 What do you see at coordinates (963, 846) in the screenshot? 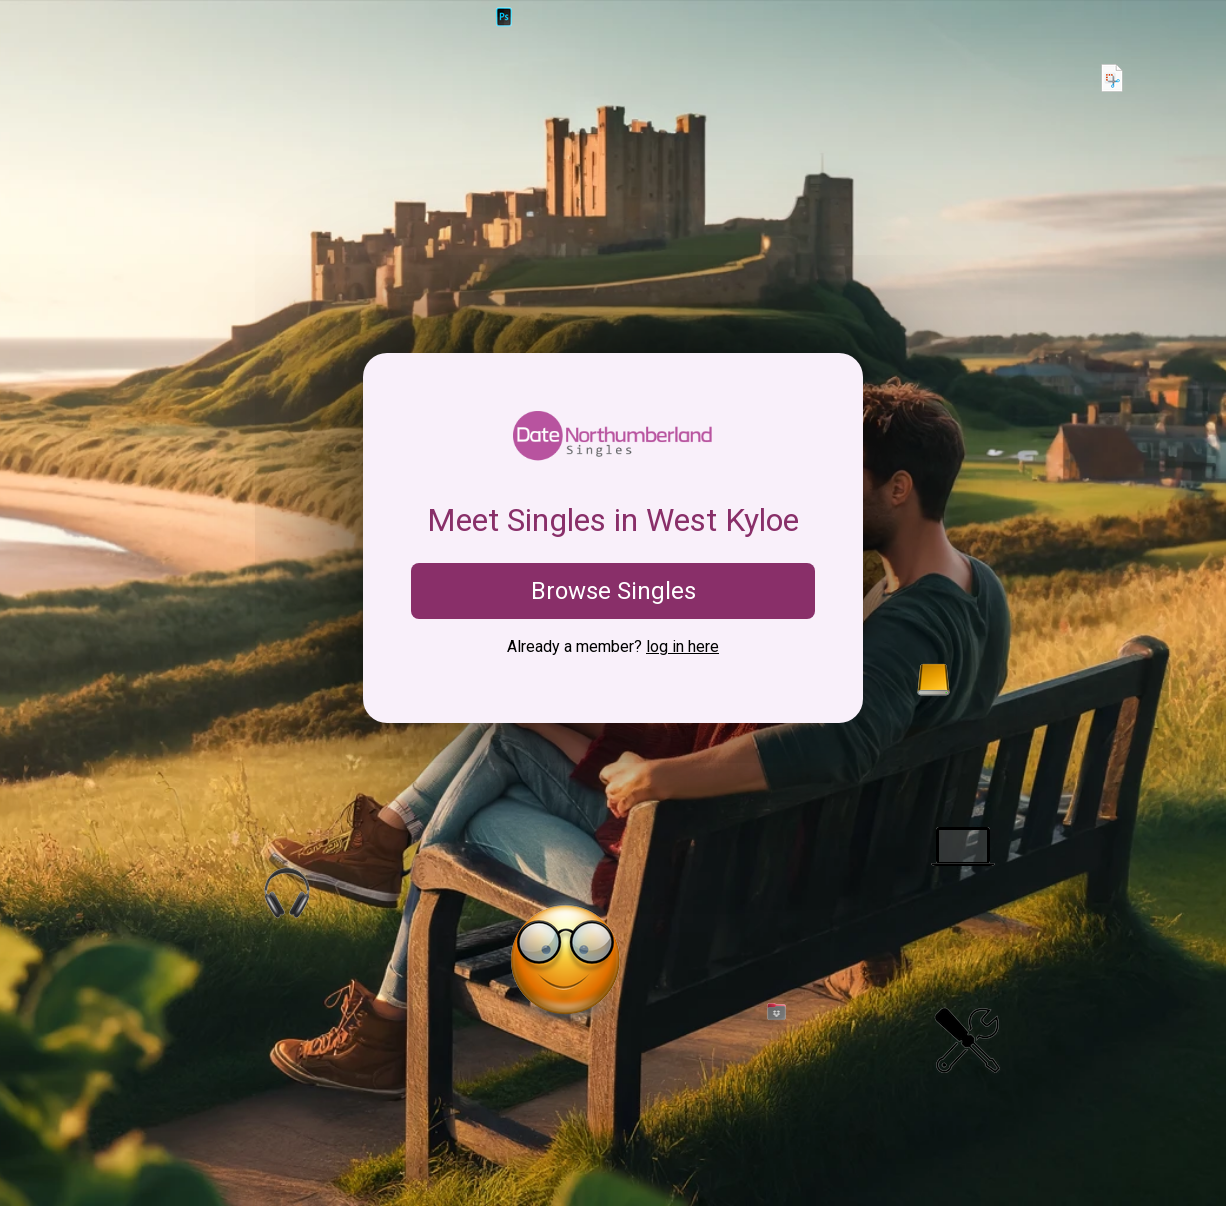
I see `access this device in the sidebar` at bounding box center [963, 846].